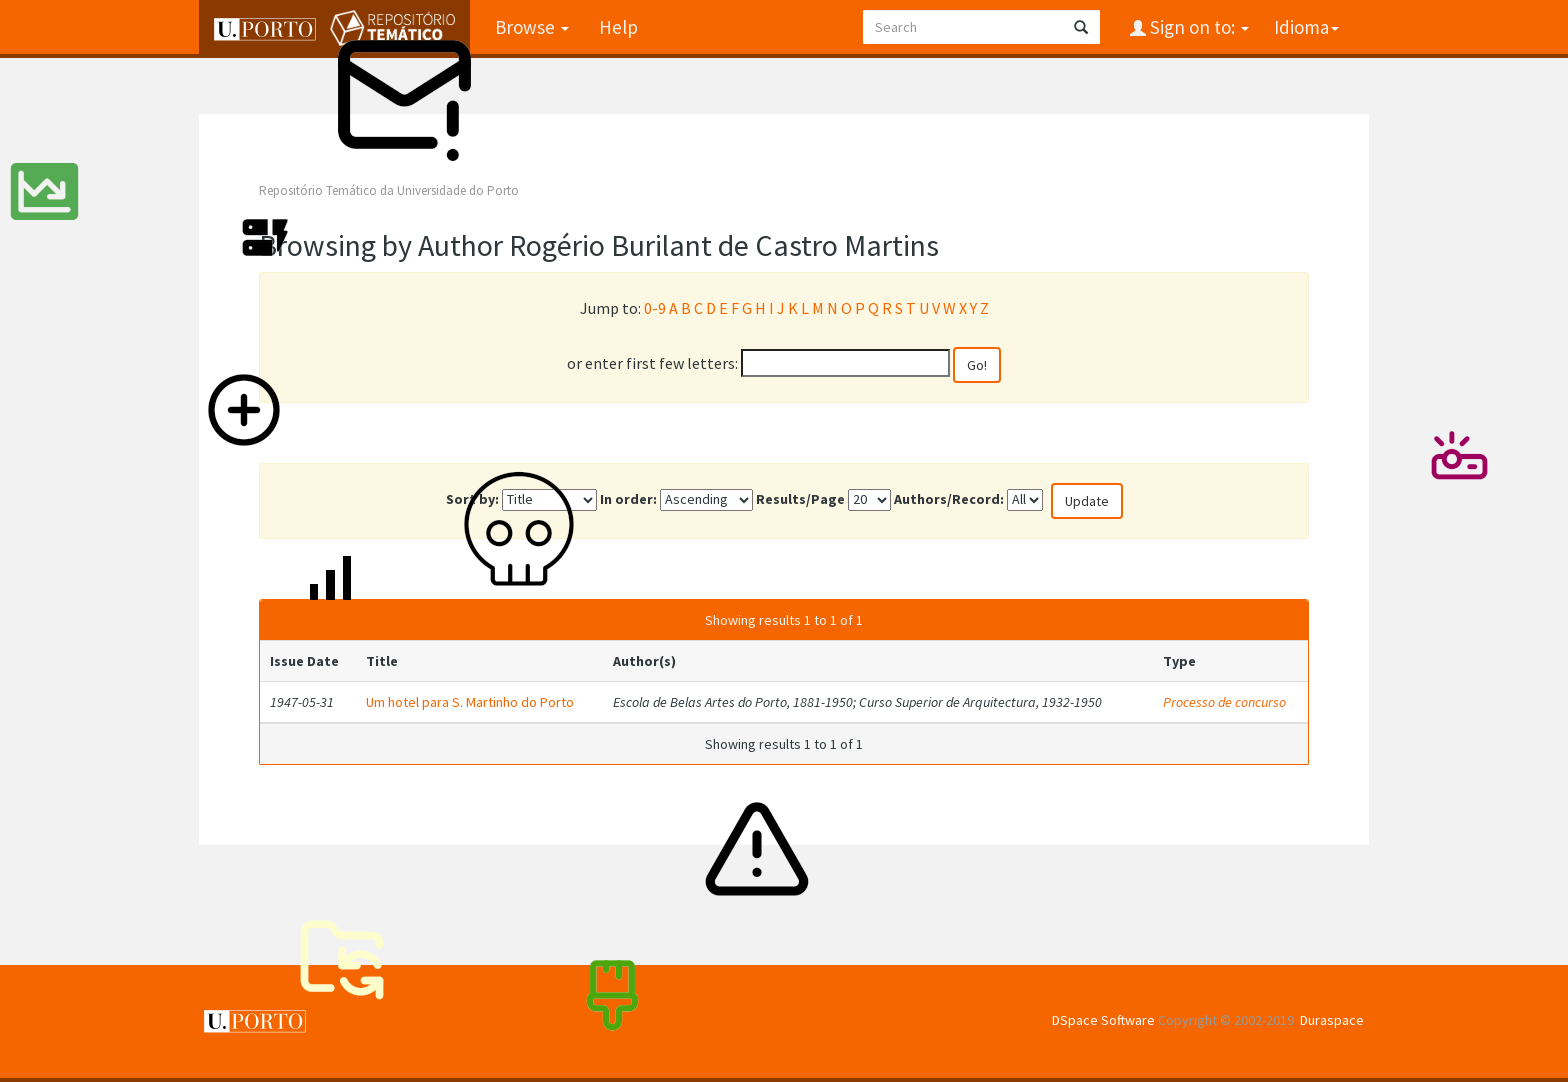 The width and height of the screenshot is (1568, 1082). Describe the element at coordinates (404, 94) in the screenshot. I see `indicates a problem with an email or message` at that location.